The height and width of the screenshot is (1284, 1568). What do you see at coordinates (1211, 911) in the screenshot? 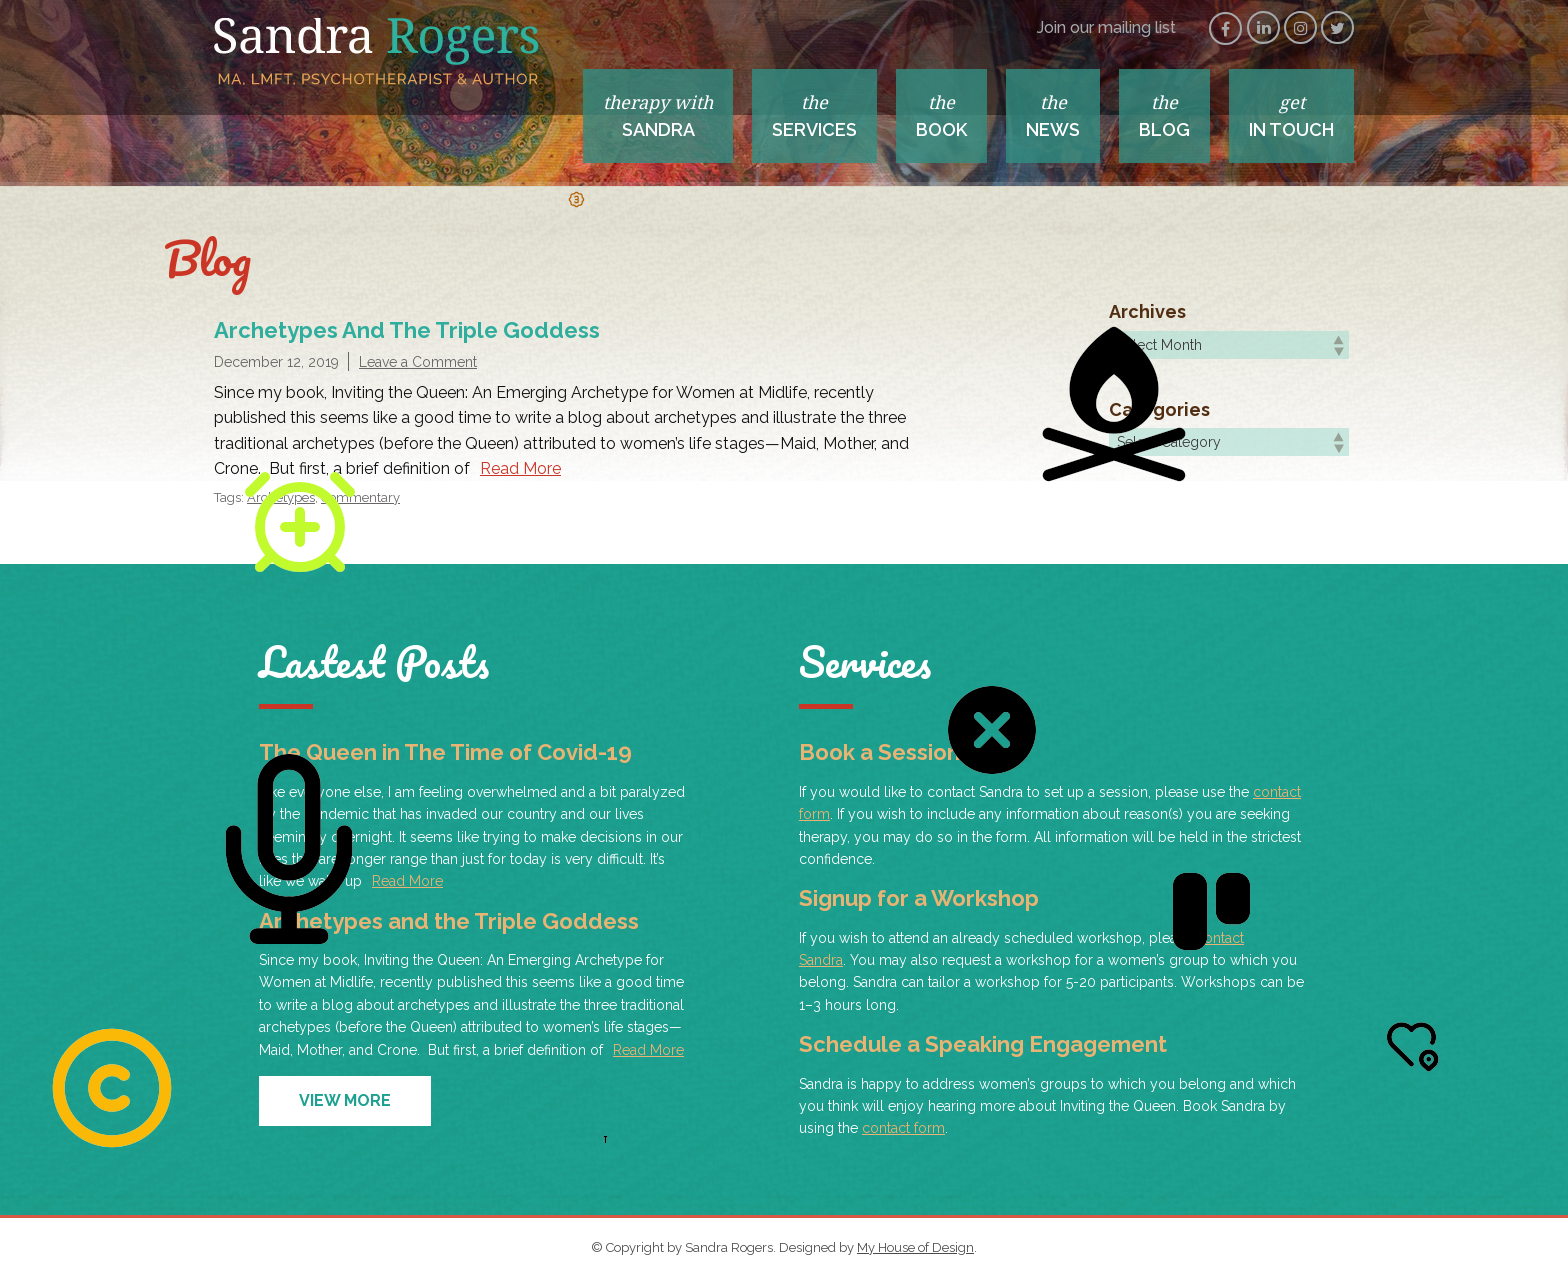
I see `switch to card view layout` at bounding box center [1211, 911].